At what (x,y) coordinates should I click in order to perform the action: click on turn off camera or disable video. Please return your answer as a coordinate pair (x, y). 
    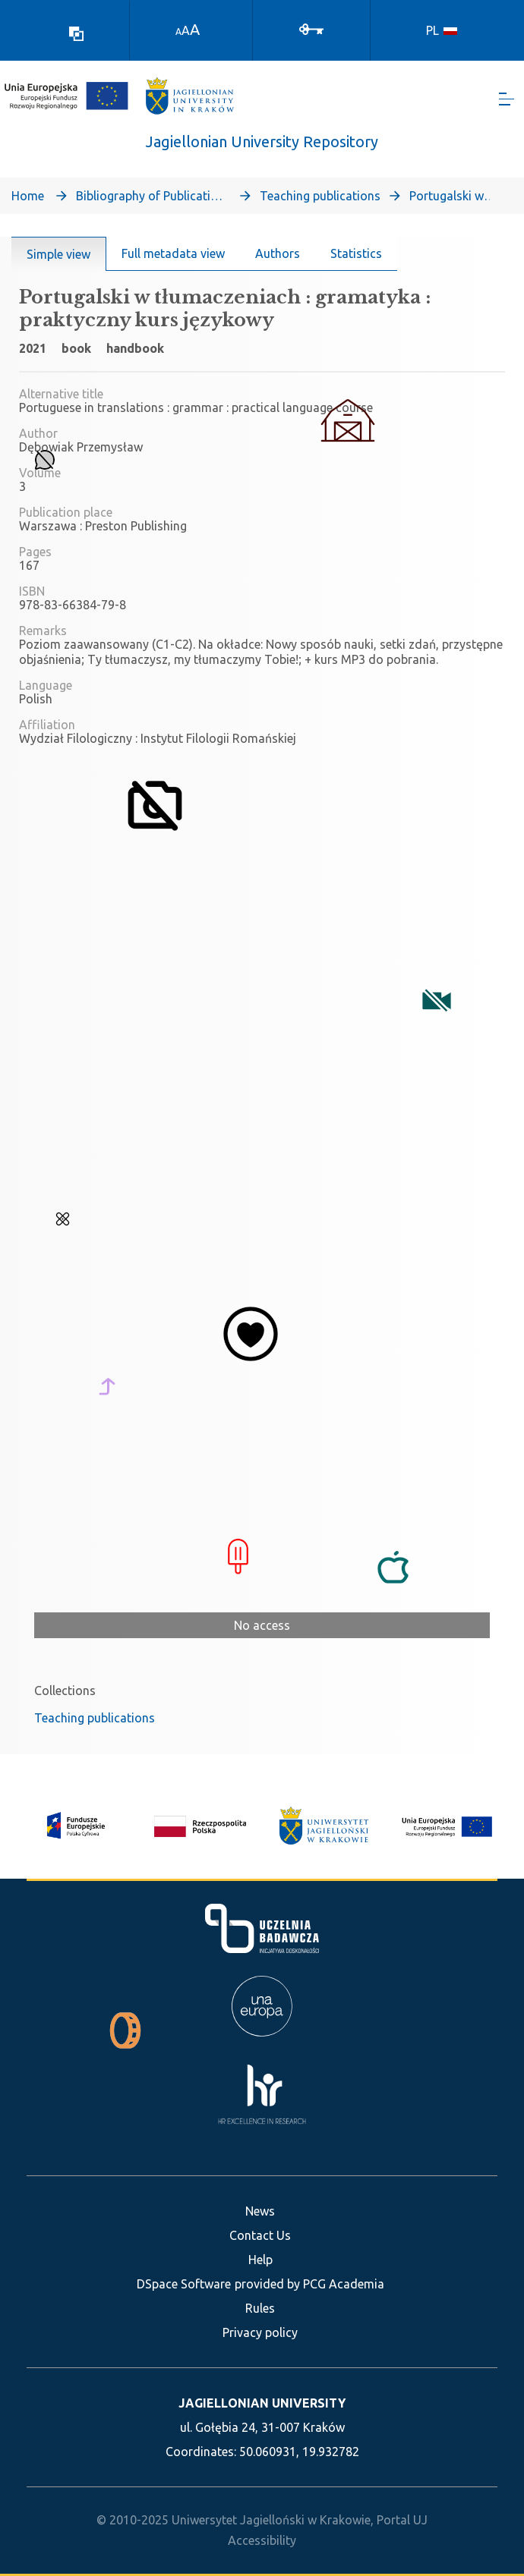
    Looking at the image, I should click on (437, 1001).